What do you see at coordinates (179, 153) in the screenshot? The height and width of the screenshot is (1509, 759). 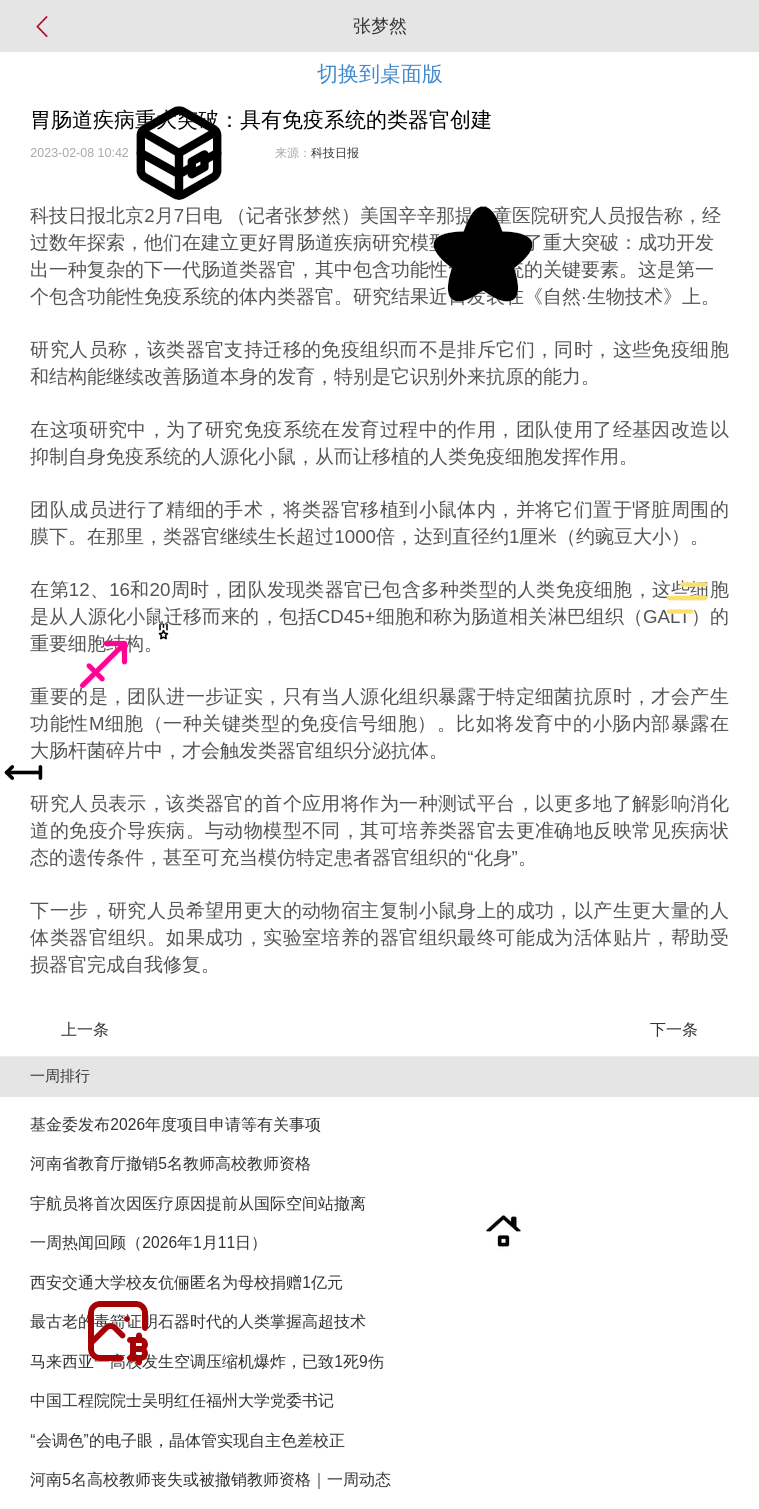 I see `open minecraft` at bounding box center [179, 153].